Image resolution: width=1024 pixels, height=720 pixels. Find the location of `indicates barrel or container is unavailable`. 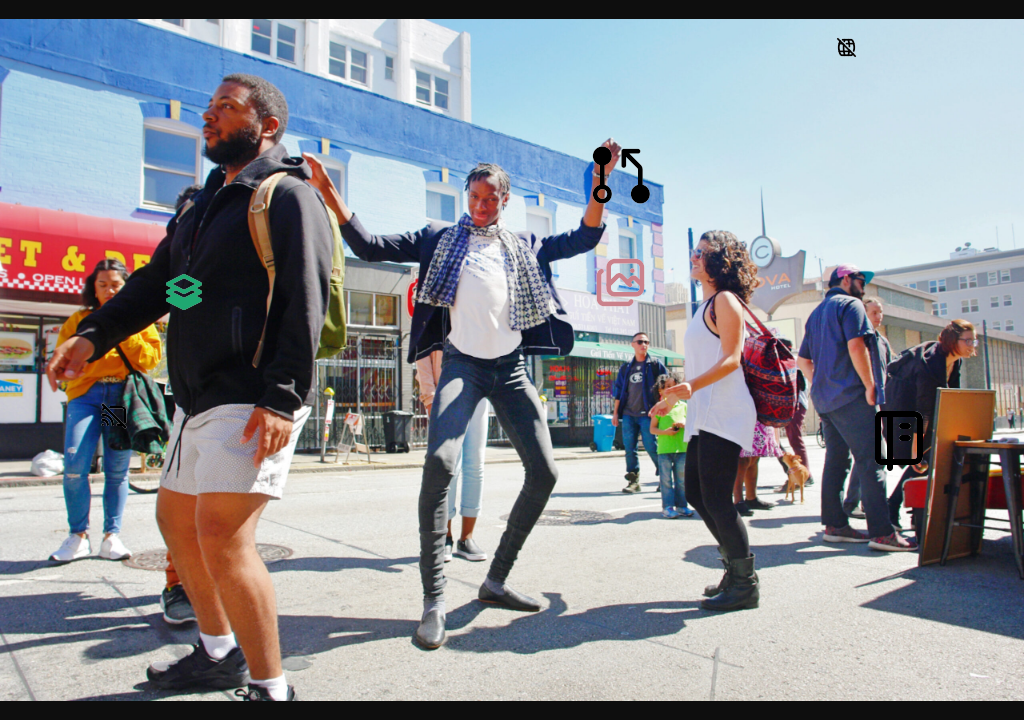

indicates barrel or container is unavailable is located at coordinates (846, 47).